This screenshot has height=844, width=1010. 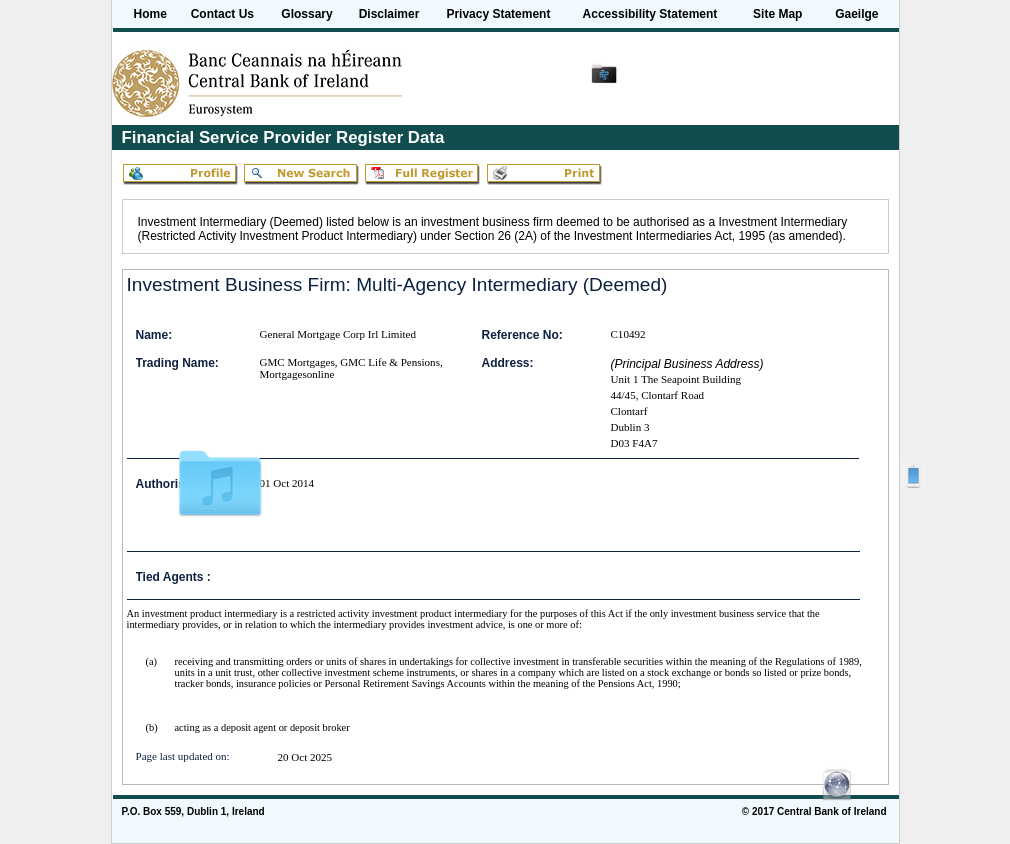 What do you see at coordinates (837, 785) in the screenshot?
I see `connect to a network file server` at bounding box center [837, 785].